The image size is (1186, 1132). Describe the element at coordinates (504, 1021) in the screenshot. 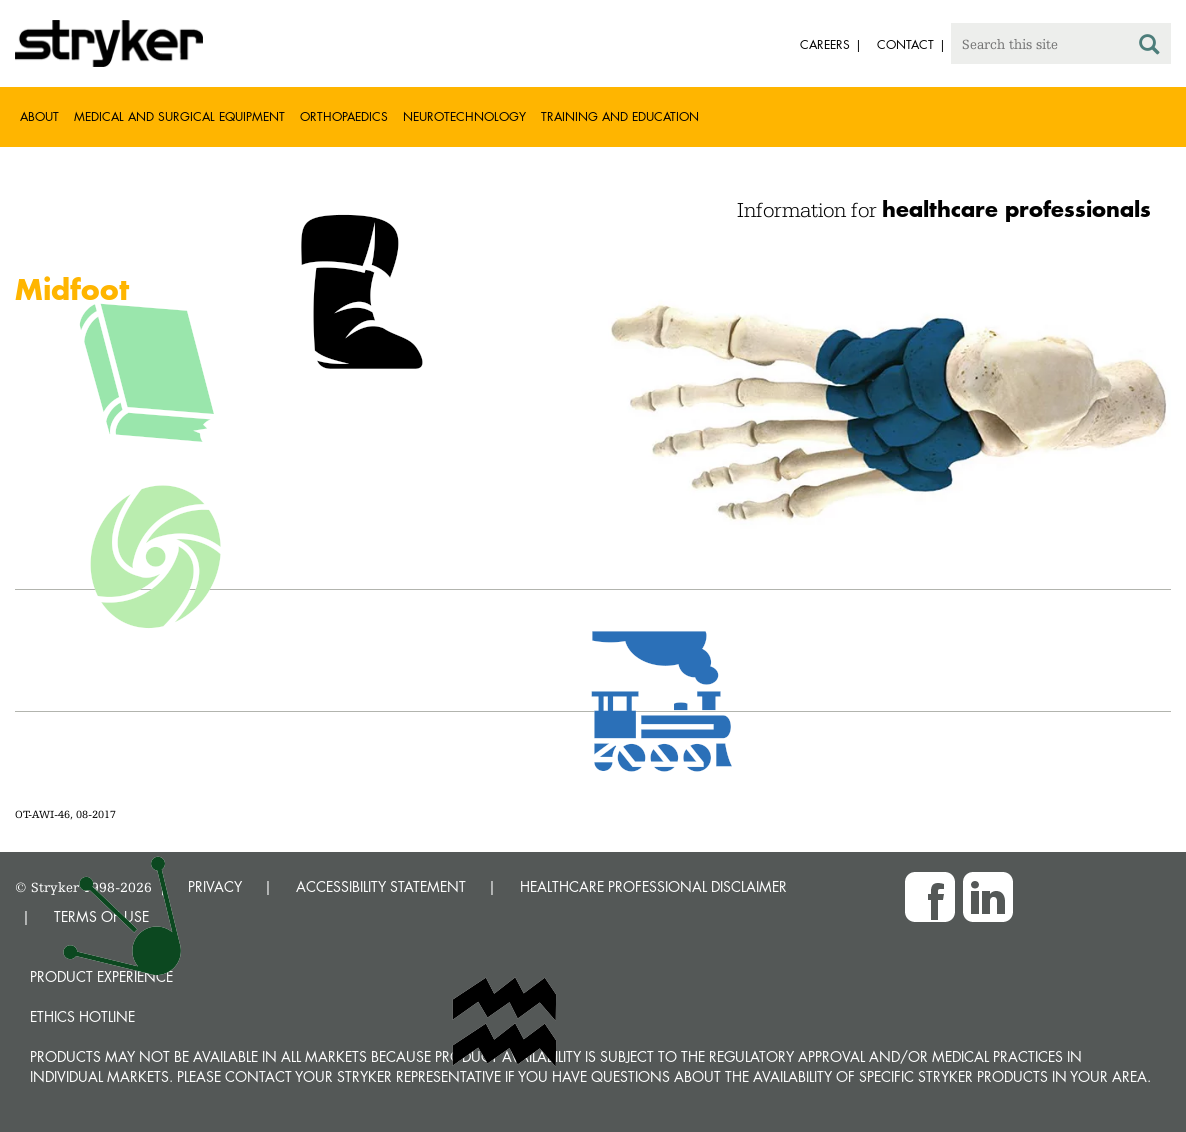

I see `aquarius zodiac sign indicator` at that location.